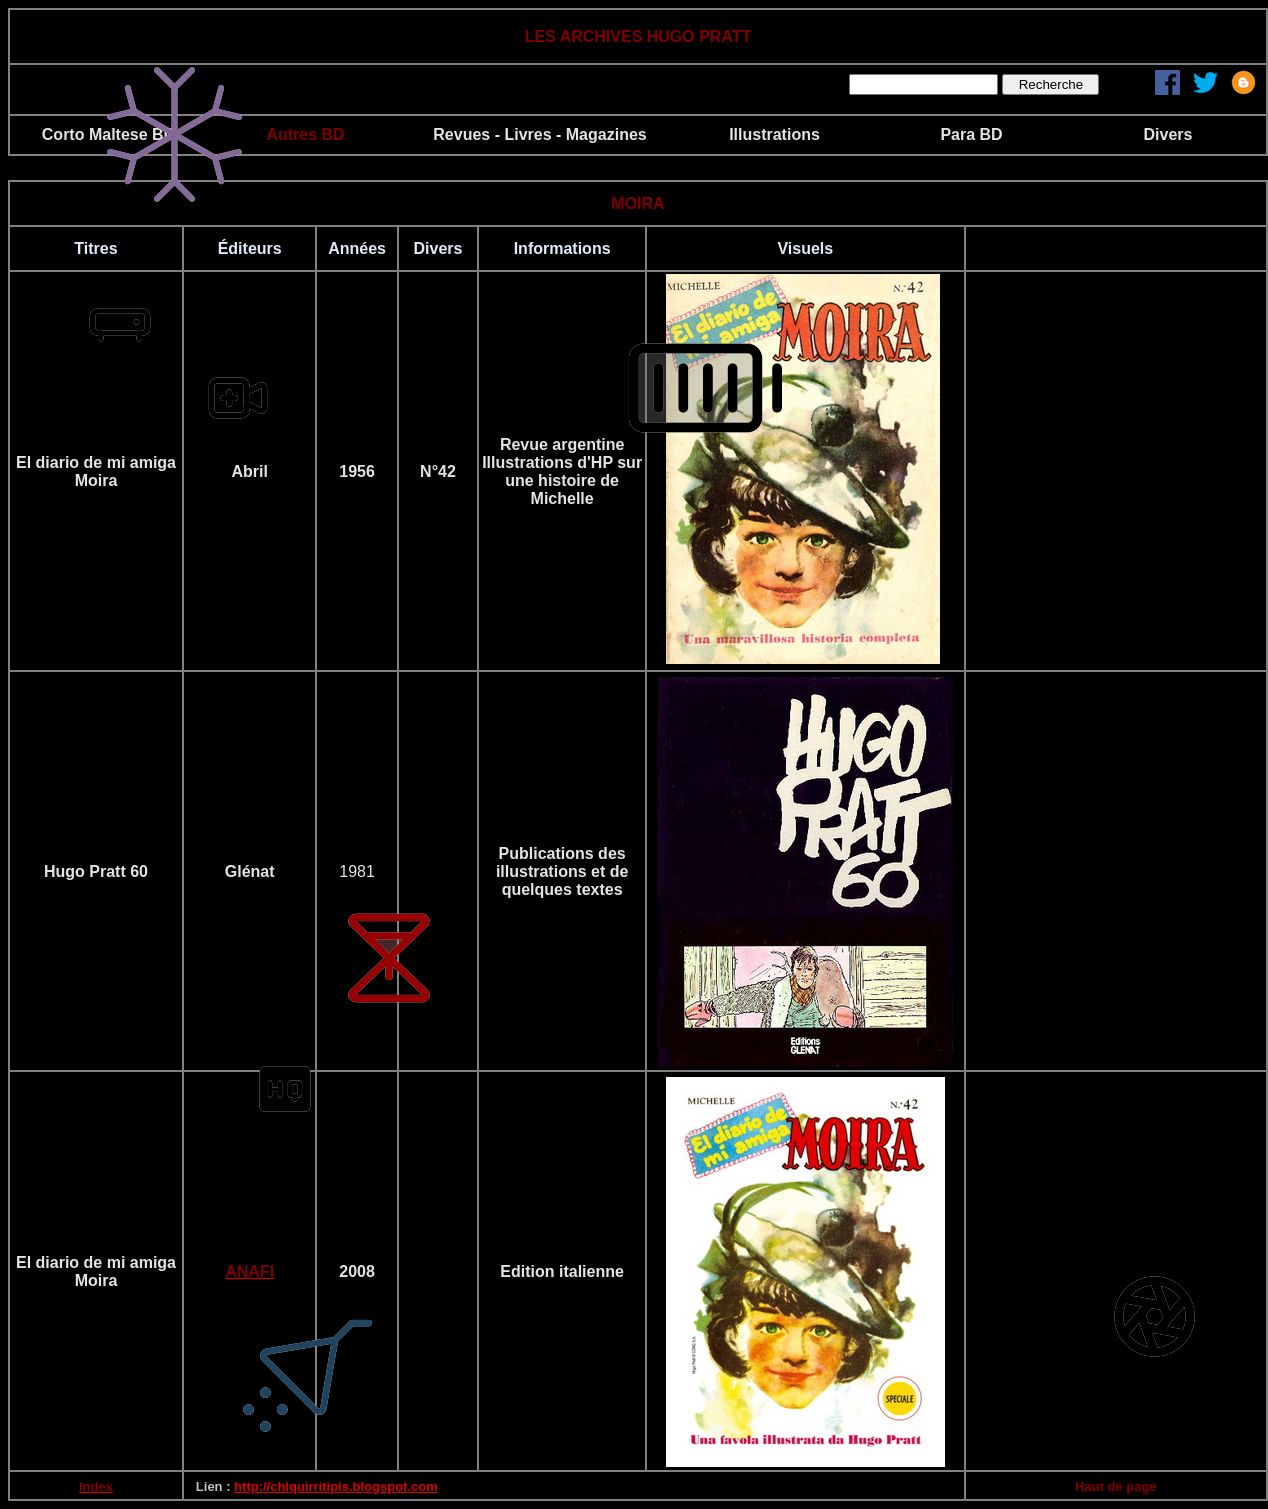 The width and height of the screenshot is (1268, 1509). Describe the element at coordinates (1154, 1316) in the screenshot. I see `adjust camera aperture settings` at that location.